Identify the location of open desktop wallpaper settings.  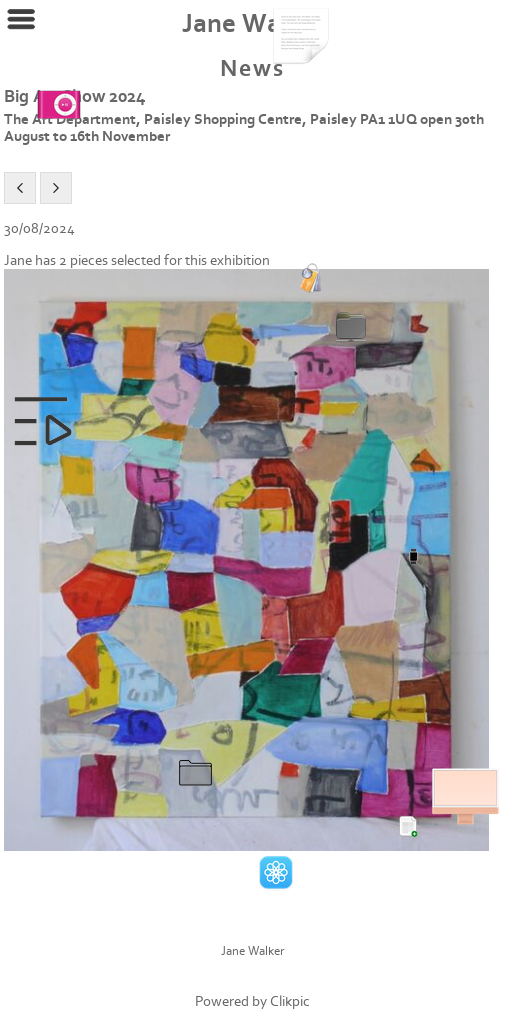
(276, 873).